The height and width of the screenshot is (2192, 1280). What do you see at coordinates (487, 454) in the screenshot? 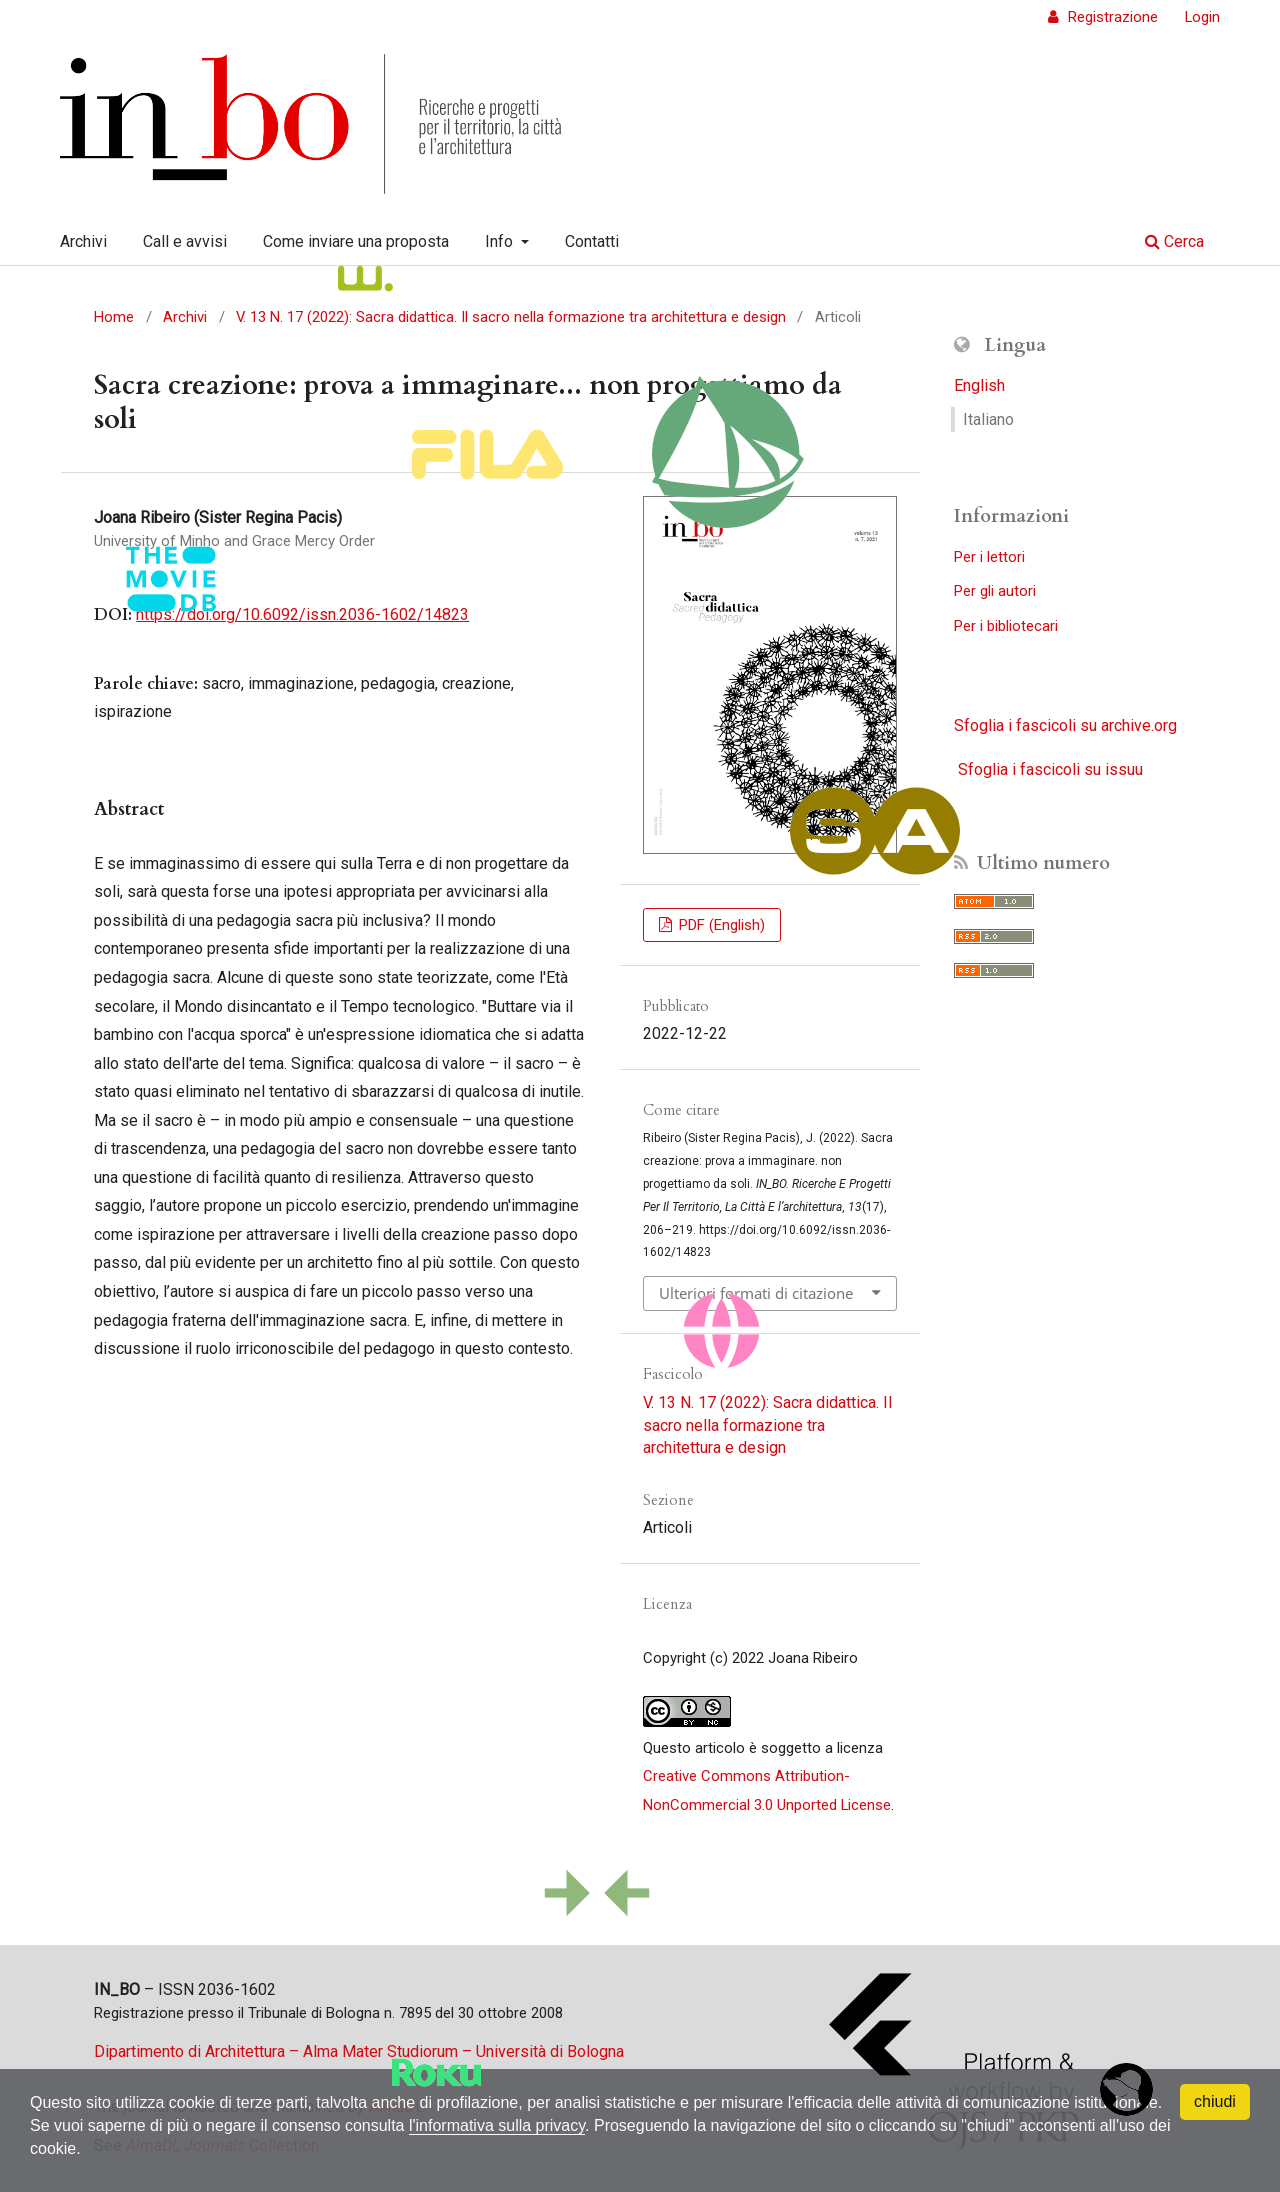
I see `Fila brand logo` at bounding box center [487, 454].